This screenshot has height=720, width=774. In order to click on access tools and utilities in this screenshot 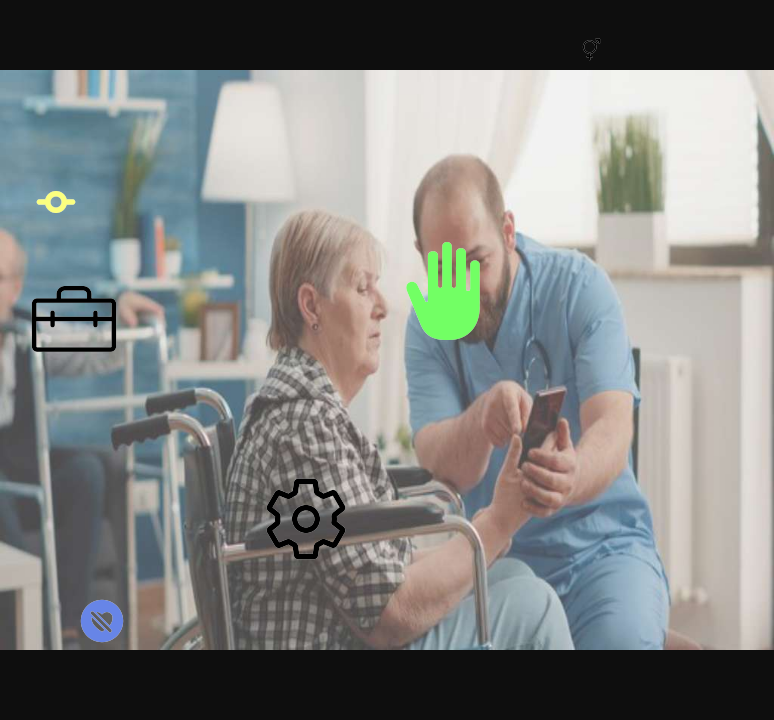, I will do `click(74, 322)`.